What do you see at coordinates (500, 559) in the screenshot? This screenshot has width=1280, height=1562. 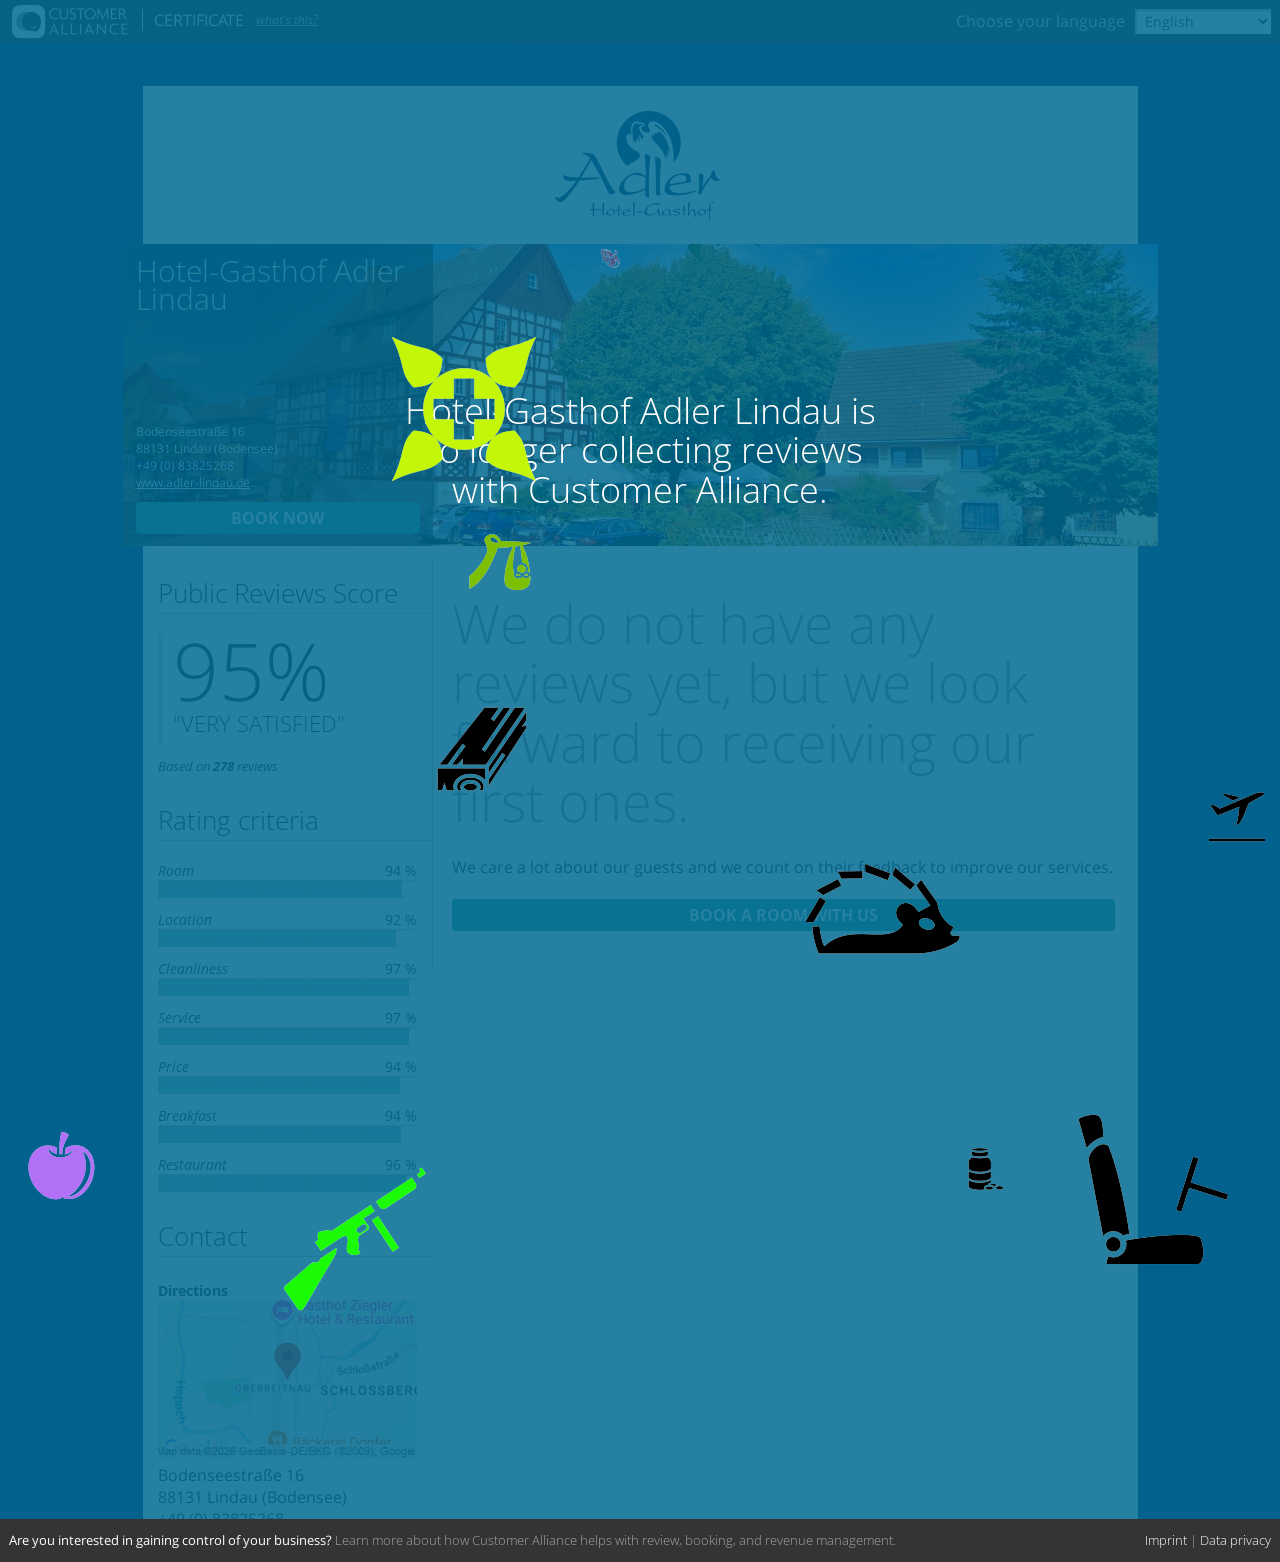 I see `indicates a new baby announcement or birth notification` at bounding box center [500, 559].